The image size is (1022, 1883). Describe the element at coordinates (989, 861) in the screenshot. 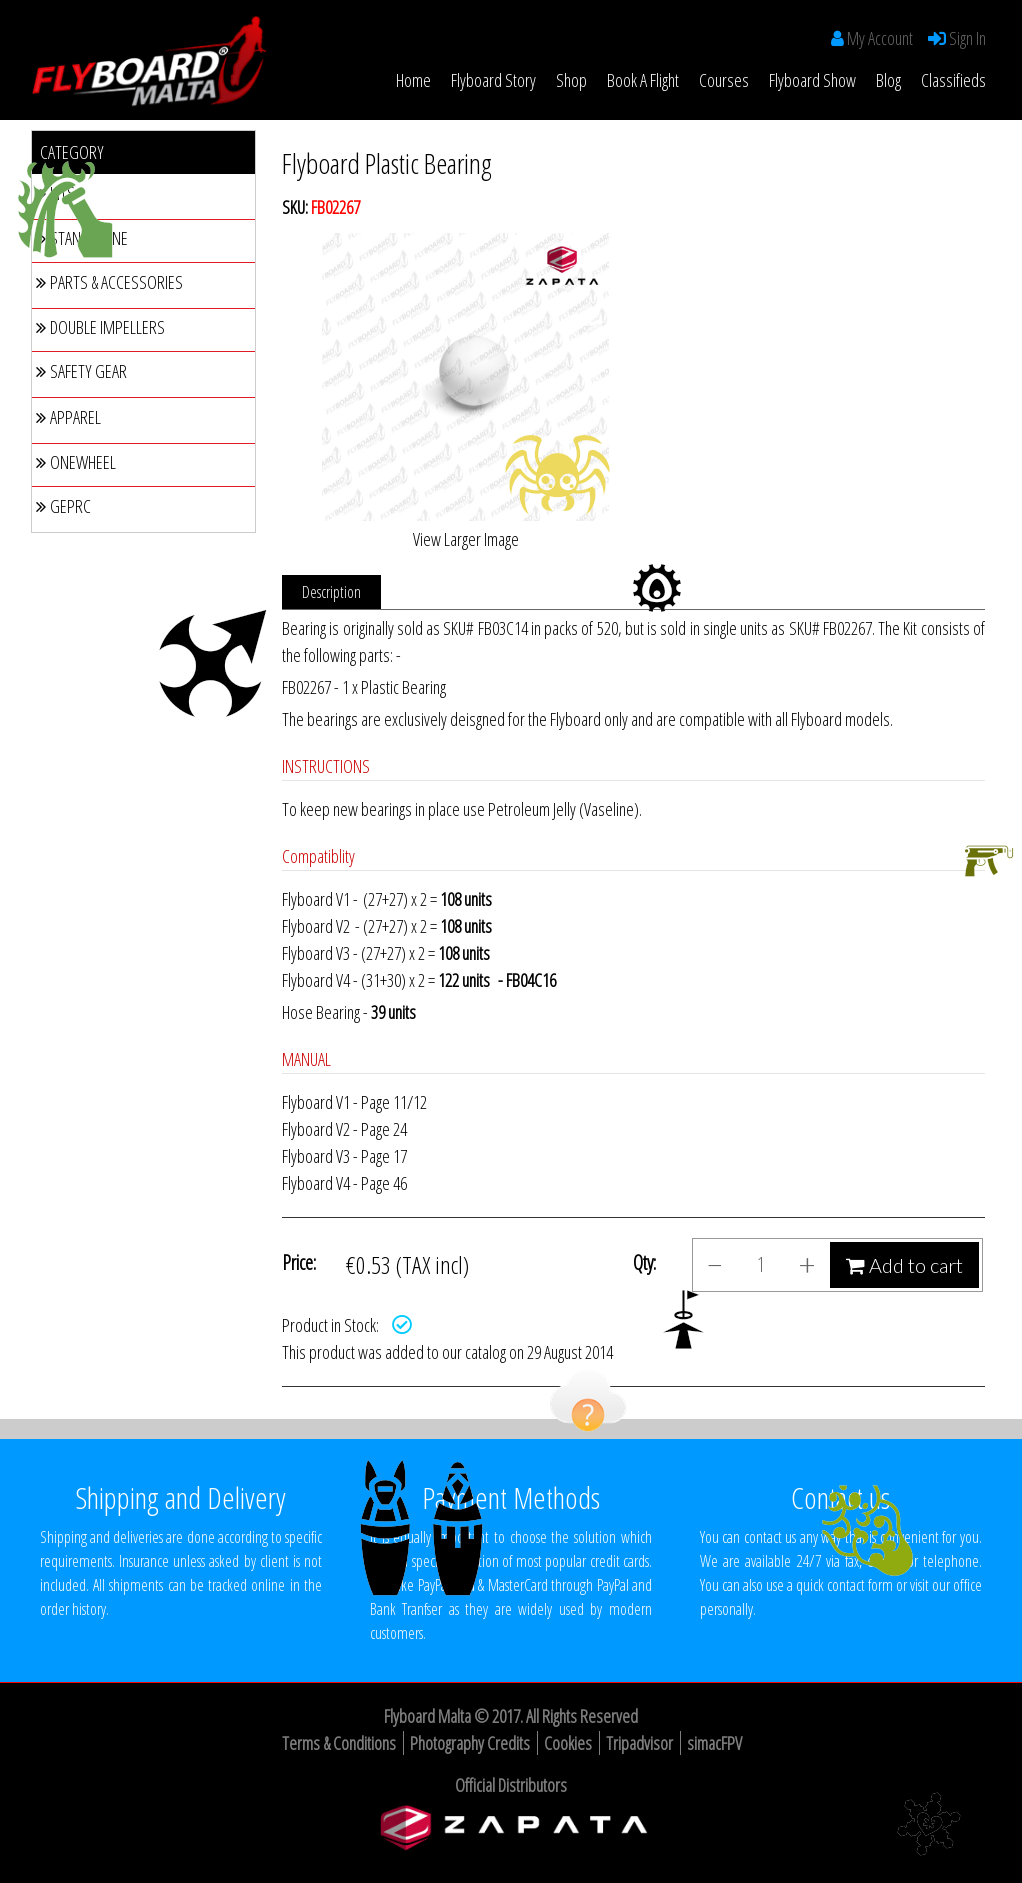

I see `select skorpion submachine gun in weapon loadout` at that location.